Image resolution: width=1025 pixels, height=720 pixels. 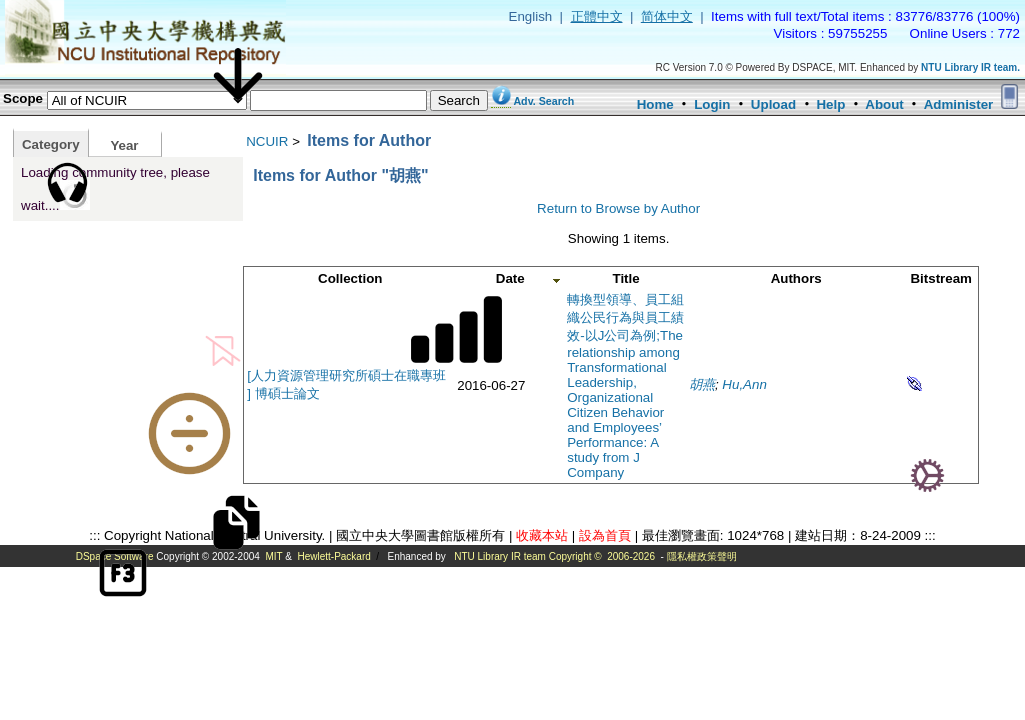 I want to click on scroll down or view more content, so click(x=238, y=74).